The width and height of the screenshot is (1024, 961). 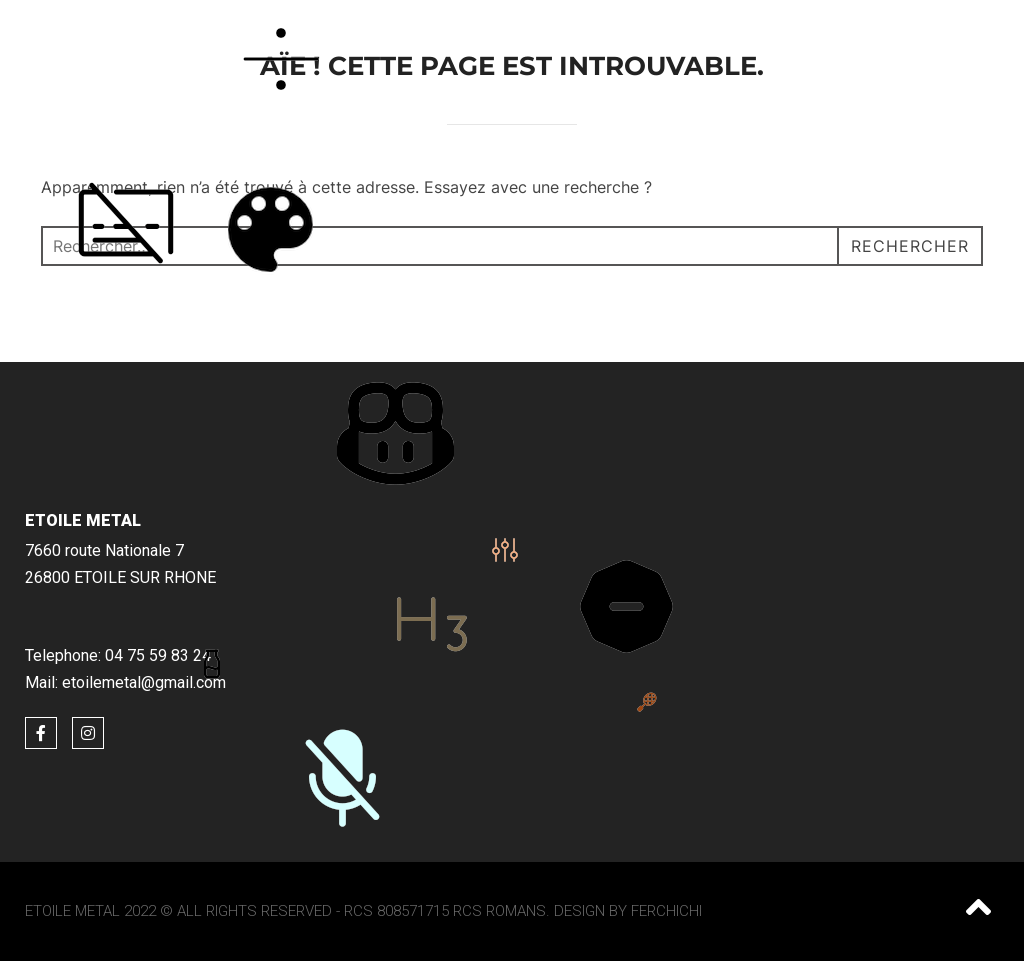 What do you see at coordinates (212, 664) in the screenshot?
I see `add milk to shopping list` at bounding box center [212, 664].